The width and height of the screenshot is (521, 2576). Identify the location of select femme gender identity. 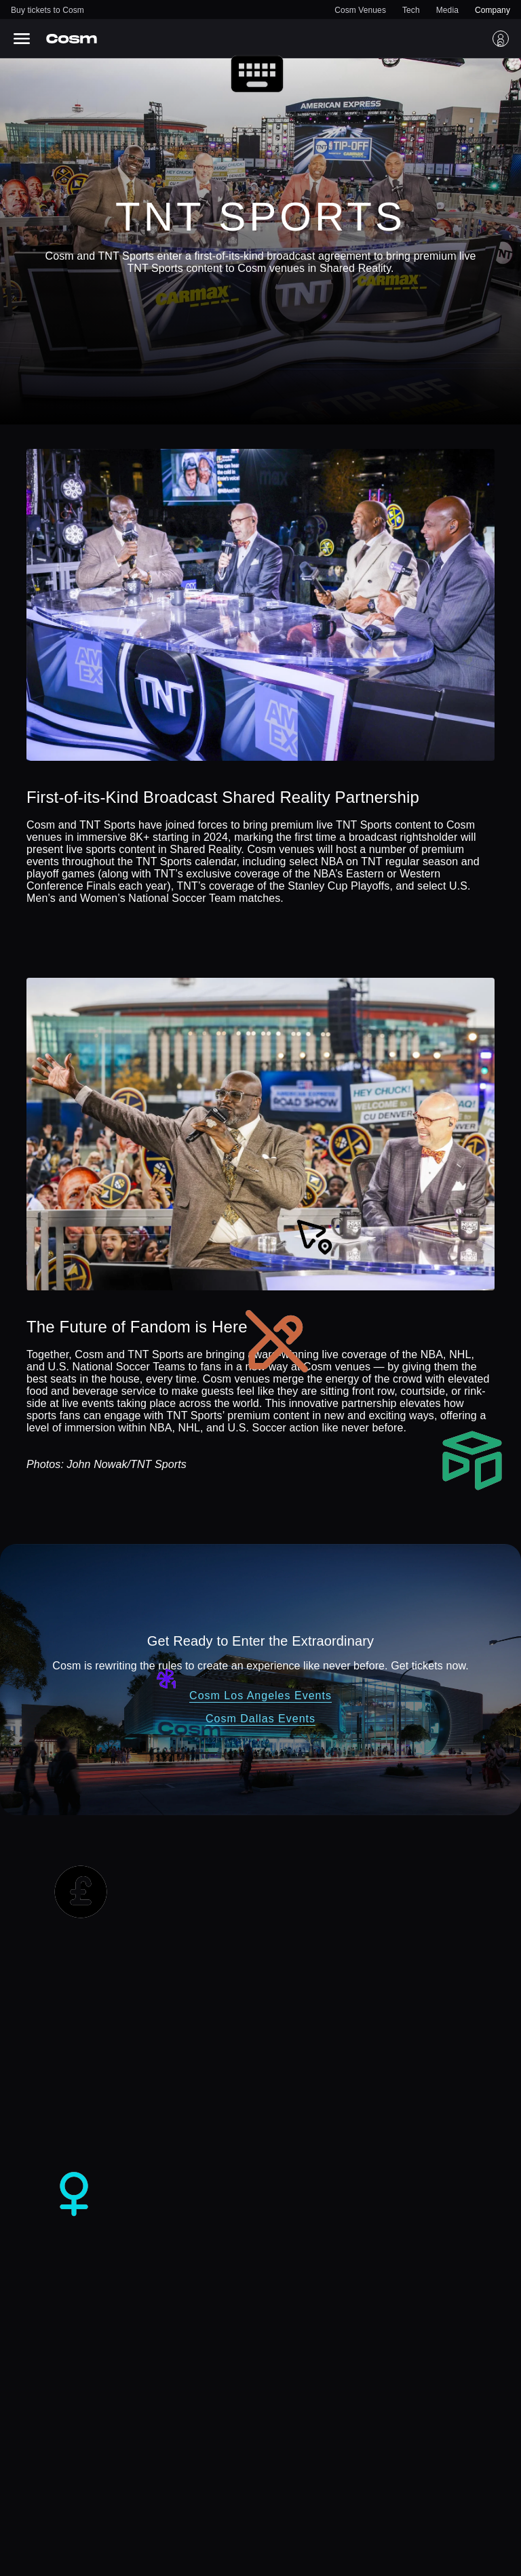
(74, 2193).